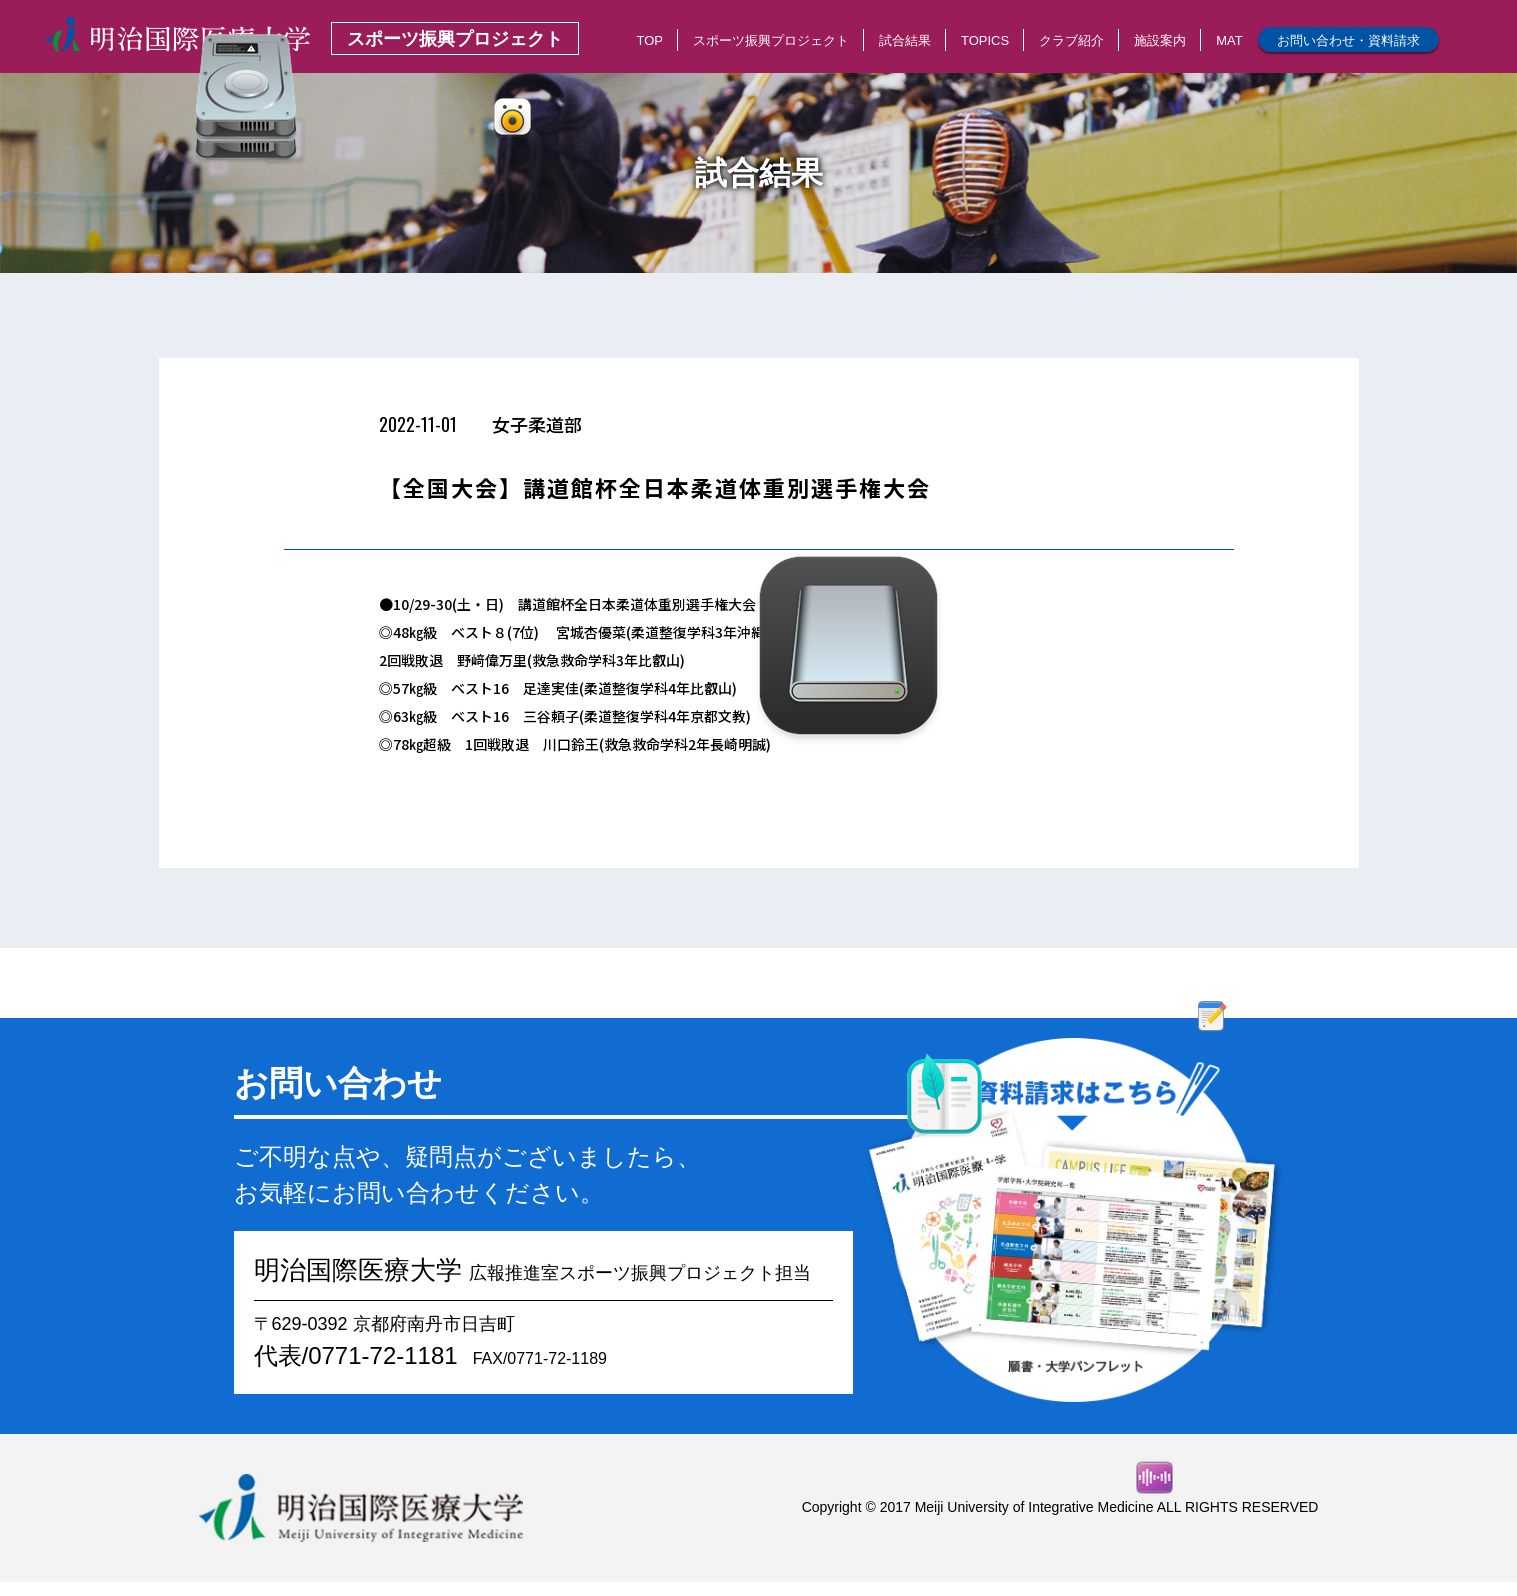 The width and height of the screenshot is (1517, 1596). Describe the element at coordinates (944, 1096) in the screenshot. I see `open foliate e-book reader app` at that location.